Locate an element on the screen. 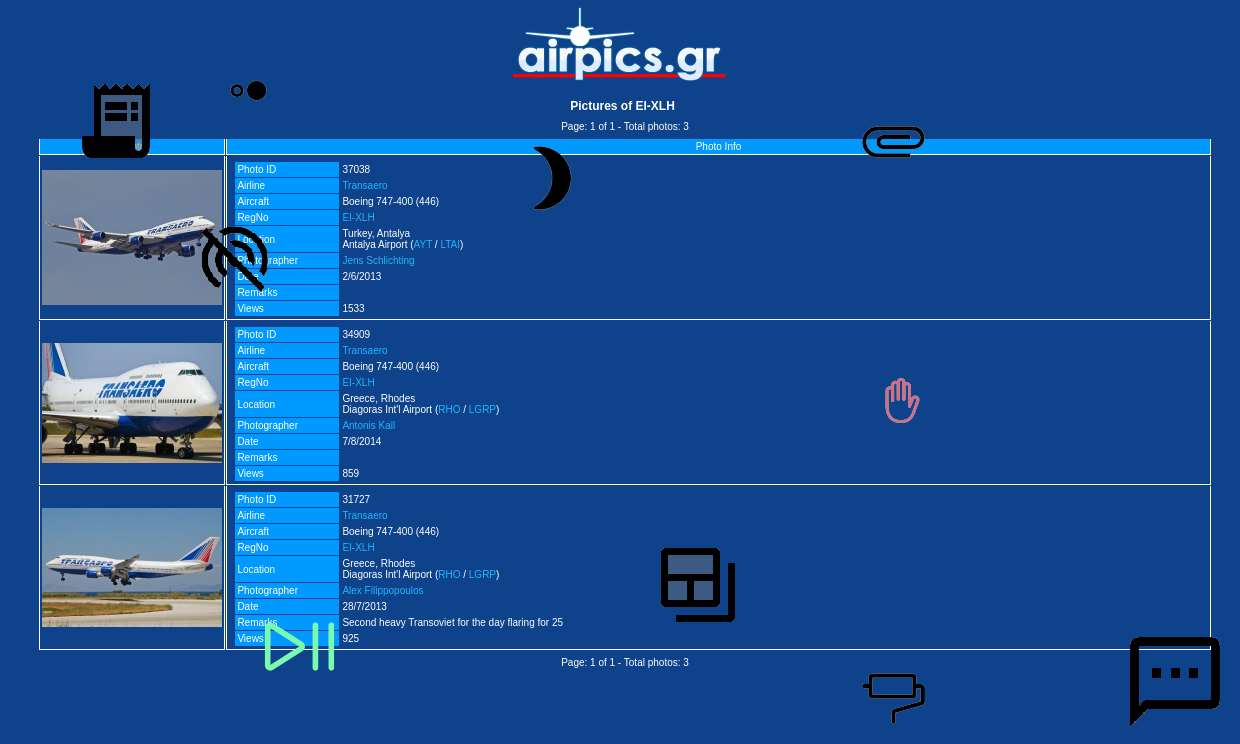 The image size is (1240, 744). open text messages is located at coordinates (1175, 682).